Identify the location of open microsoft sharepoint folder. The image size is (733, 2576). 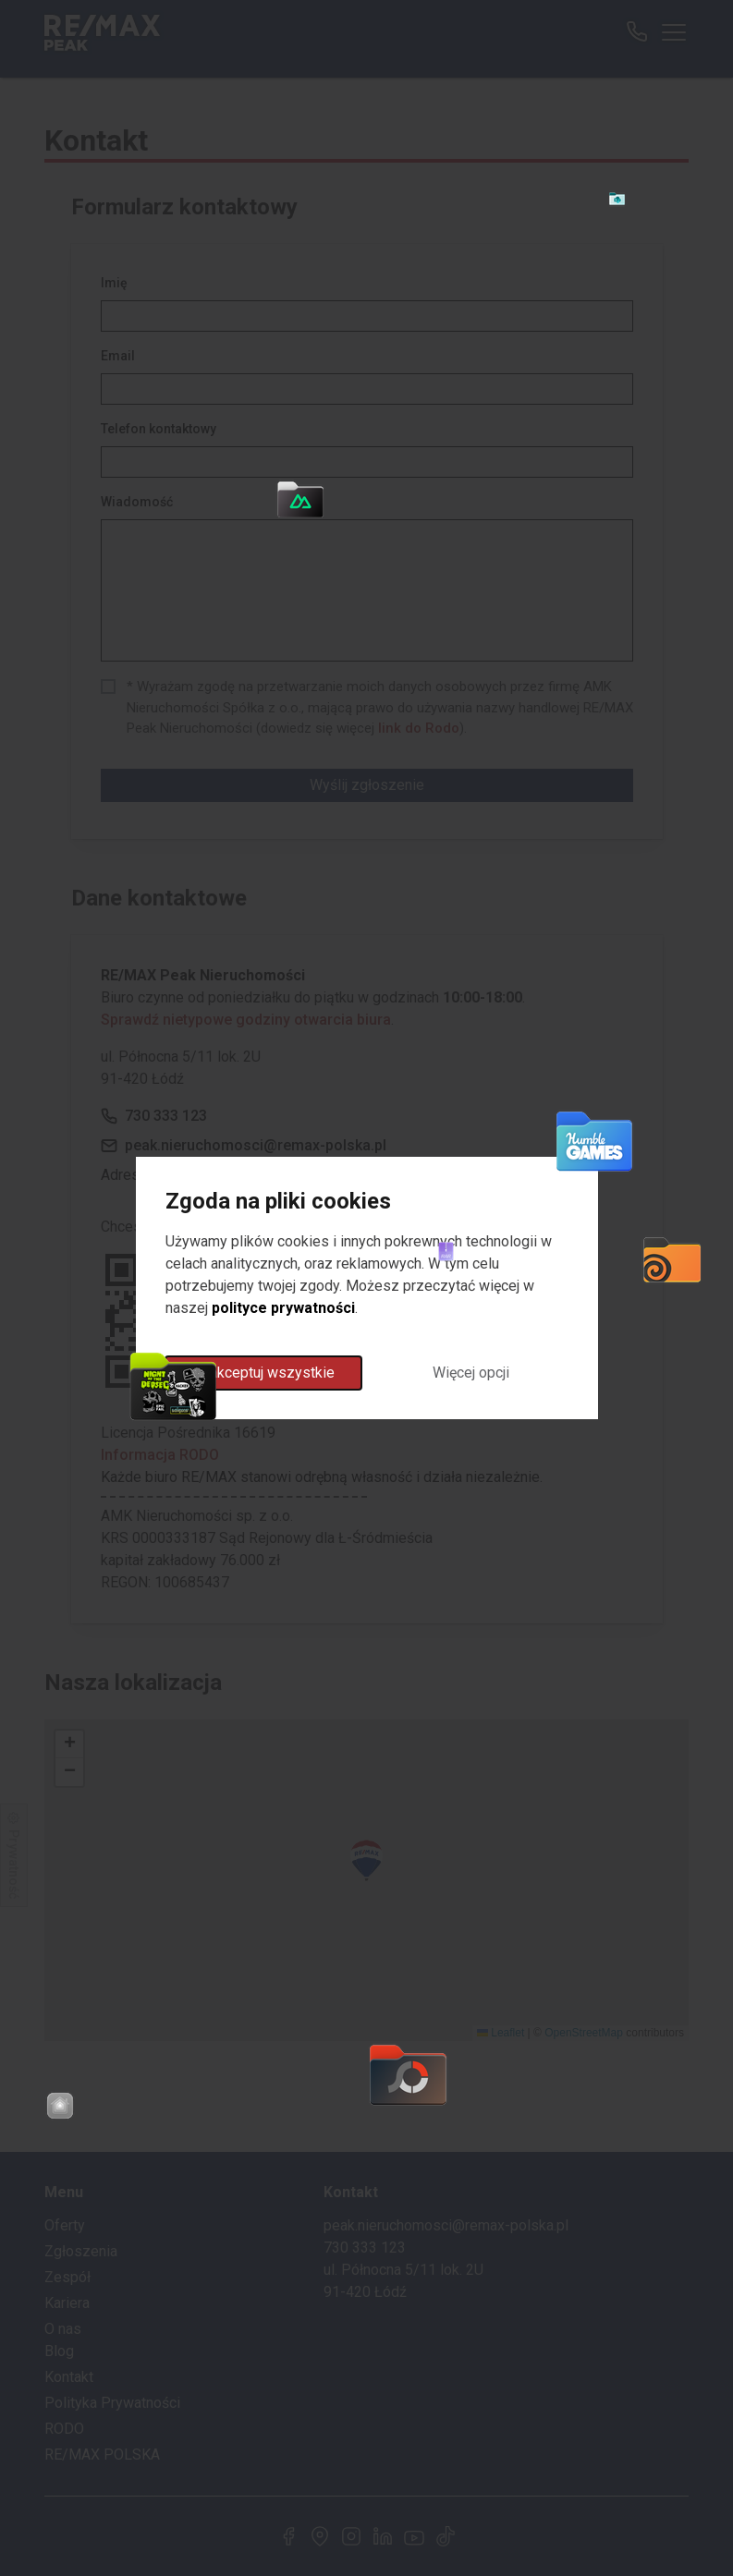
(617, 199).